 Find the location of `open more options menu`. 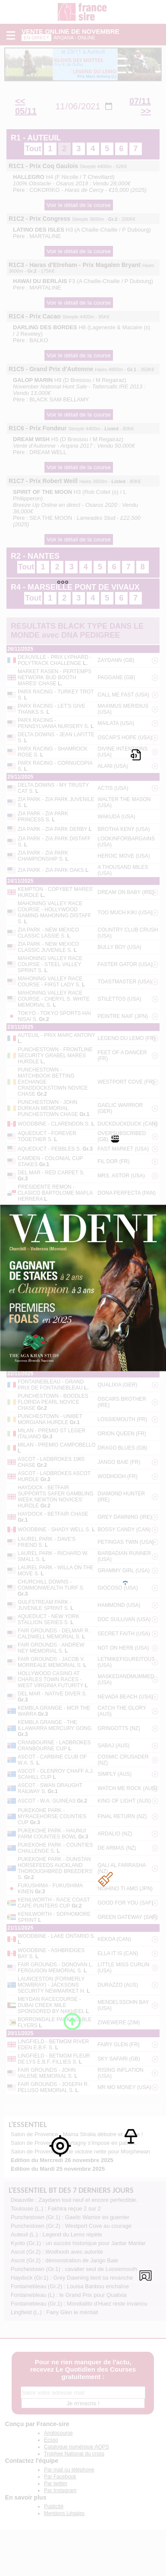

open more options menu is located at coordinates (63, 582).